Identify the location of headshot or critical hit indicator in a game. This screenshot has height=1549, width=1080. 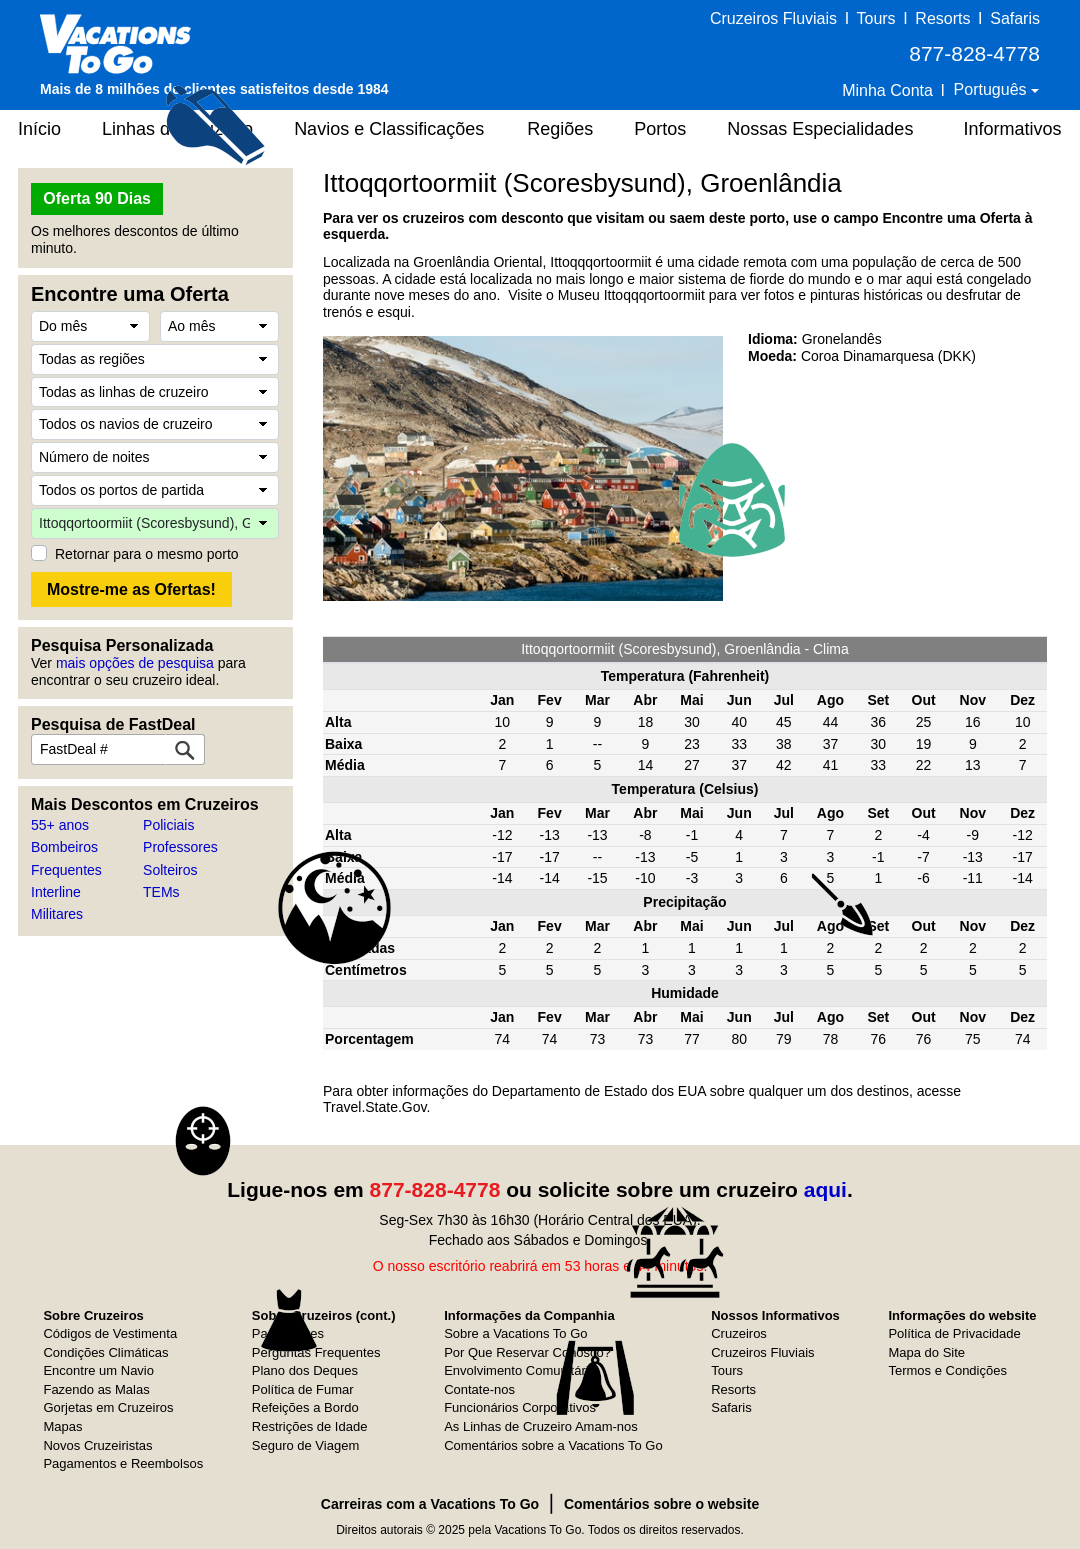
(203, 1141).